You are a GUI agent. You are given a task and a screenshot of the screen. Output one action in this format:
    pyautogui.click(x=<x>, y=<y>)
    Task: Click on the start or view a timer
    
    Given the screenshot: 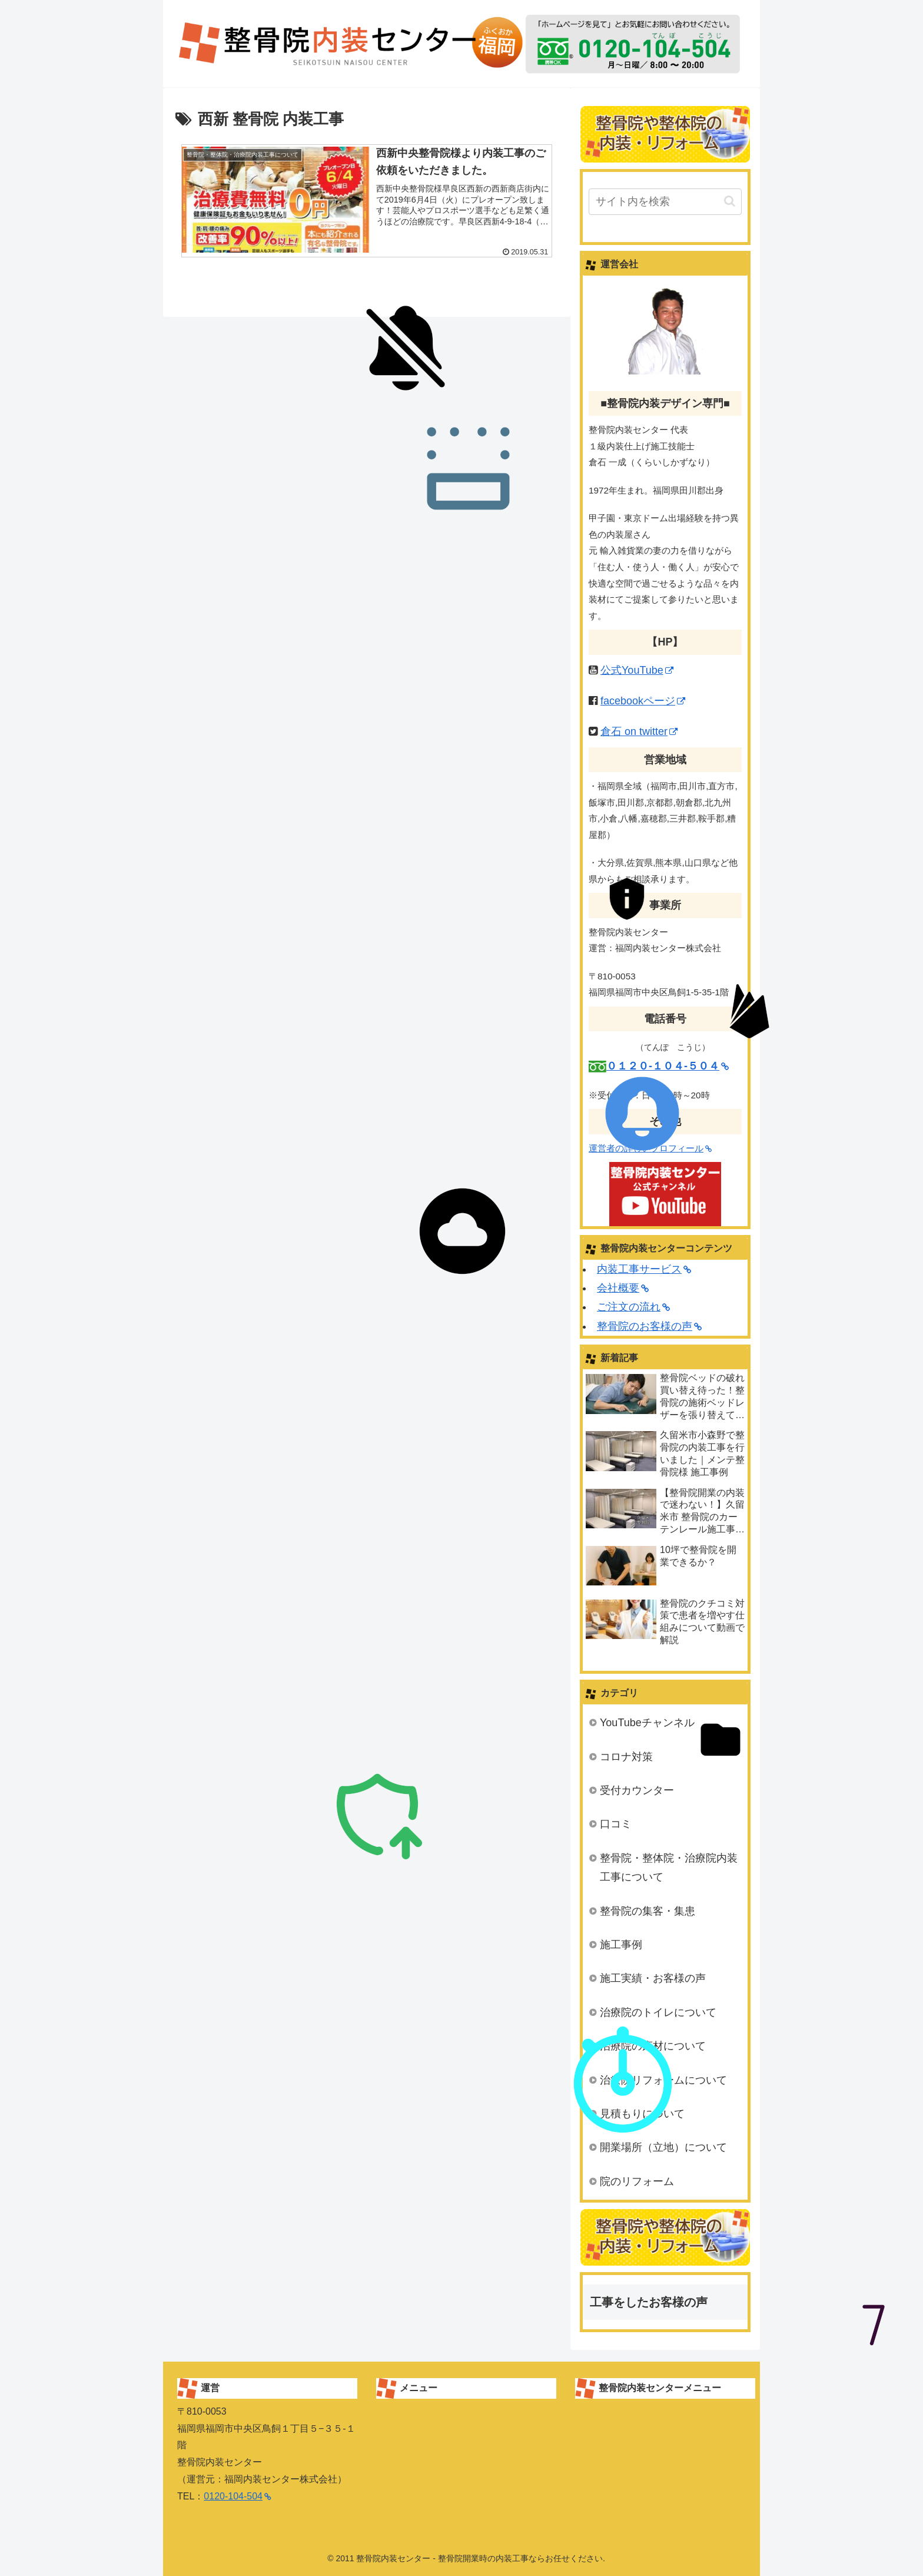 What is the action you would take?
    pyautogui.click(x=623, y=2080)
    